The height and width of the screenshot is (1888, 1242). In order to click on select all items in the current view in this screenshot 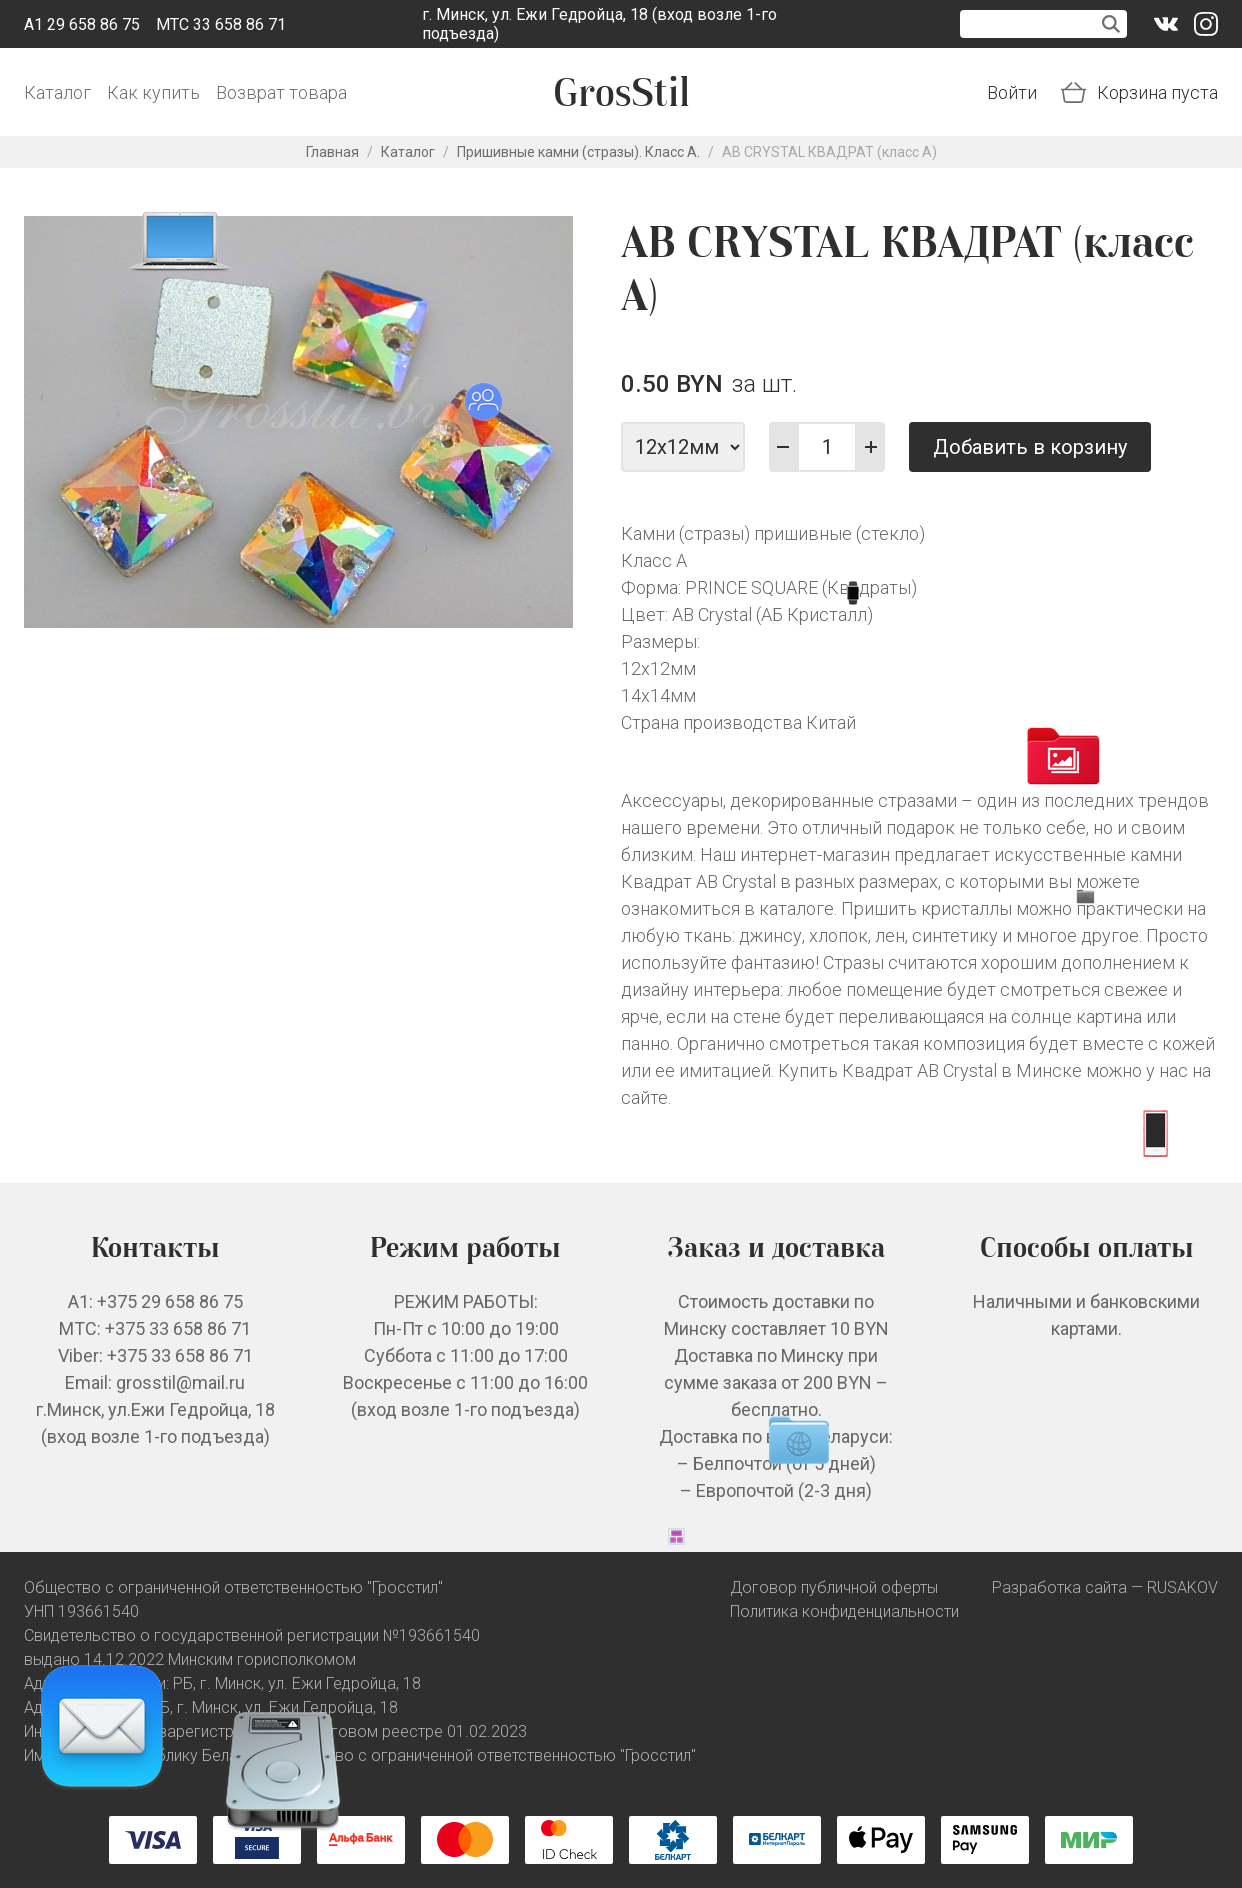, I will do `click(676, 1536)`.